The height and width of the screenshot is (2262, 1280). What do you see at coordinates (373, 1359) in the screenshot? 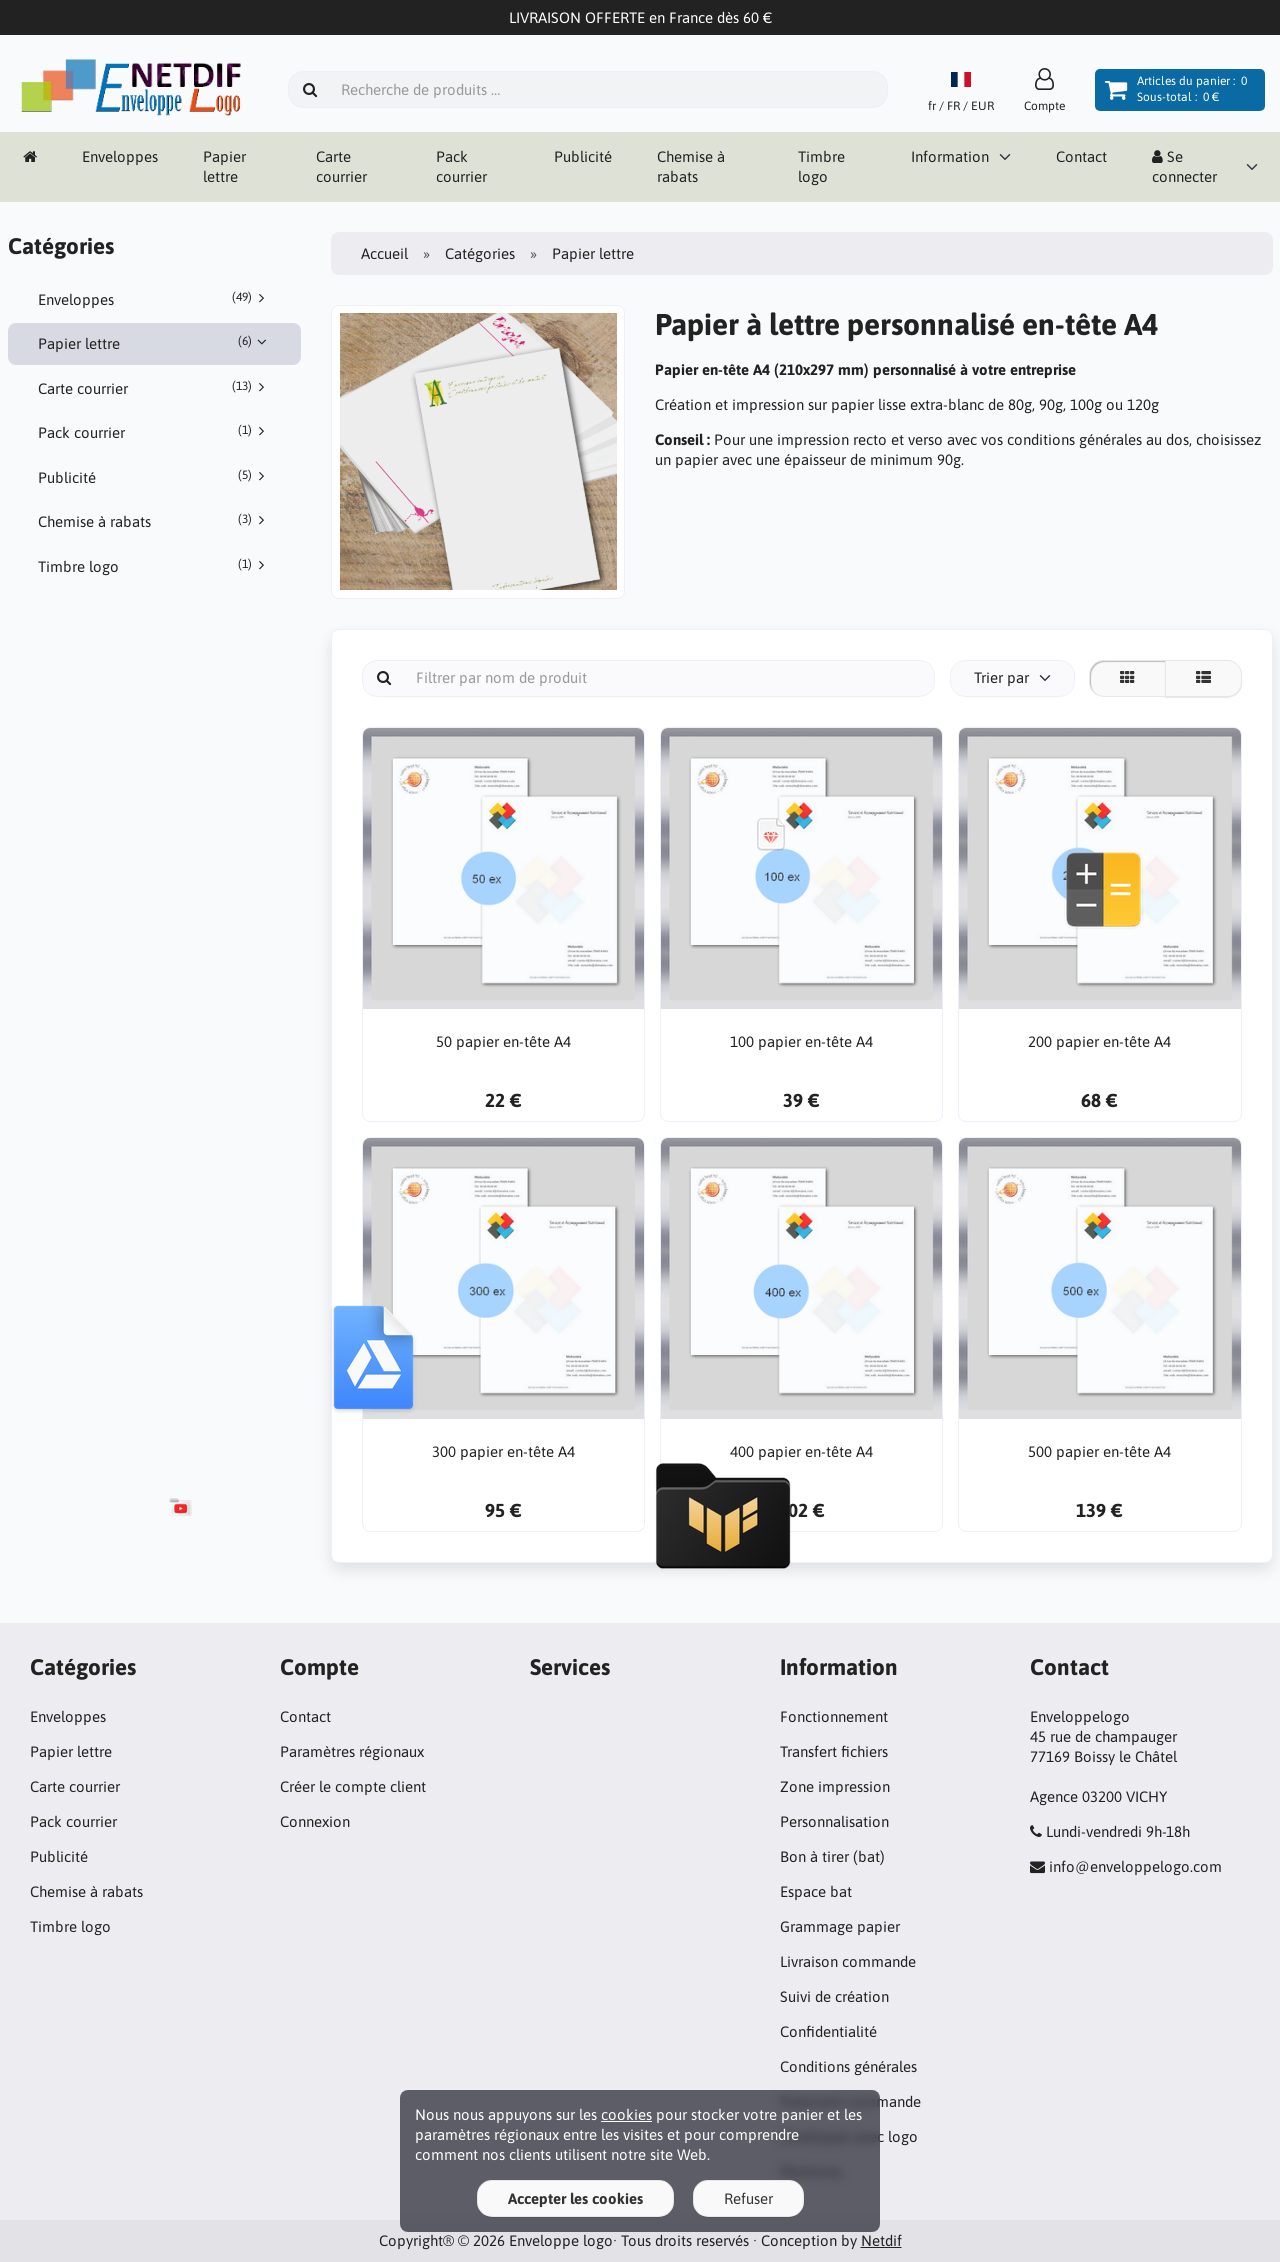
I see `a google drive shortcut or linked file` at bounding box center [373, 1359].